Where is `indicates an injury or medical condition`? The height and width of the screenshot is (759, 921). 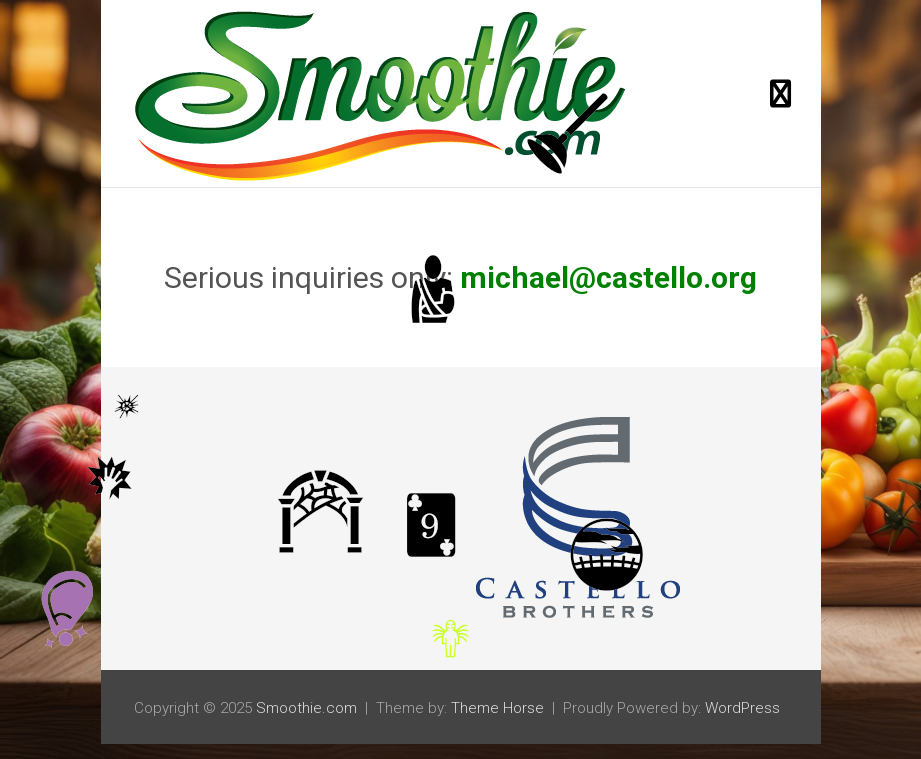
indicates an injury or medical condition is located at coordinates (433, 289).